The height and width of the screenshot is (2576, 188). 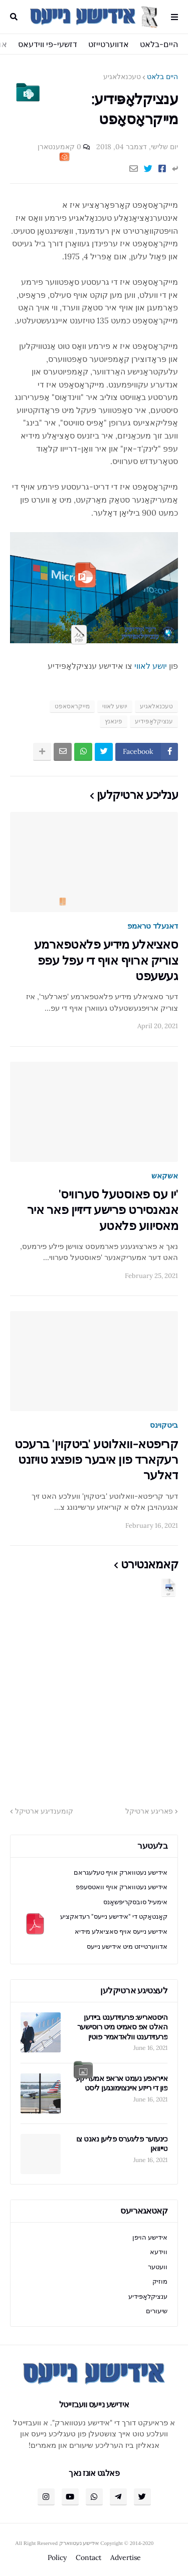 I want to click on open microsoft sharepoint folder, so click(x=28, y=93).